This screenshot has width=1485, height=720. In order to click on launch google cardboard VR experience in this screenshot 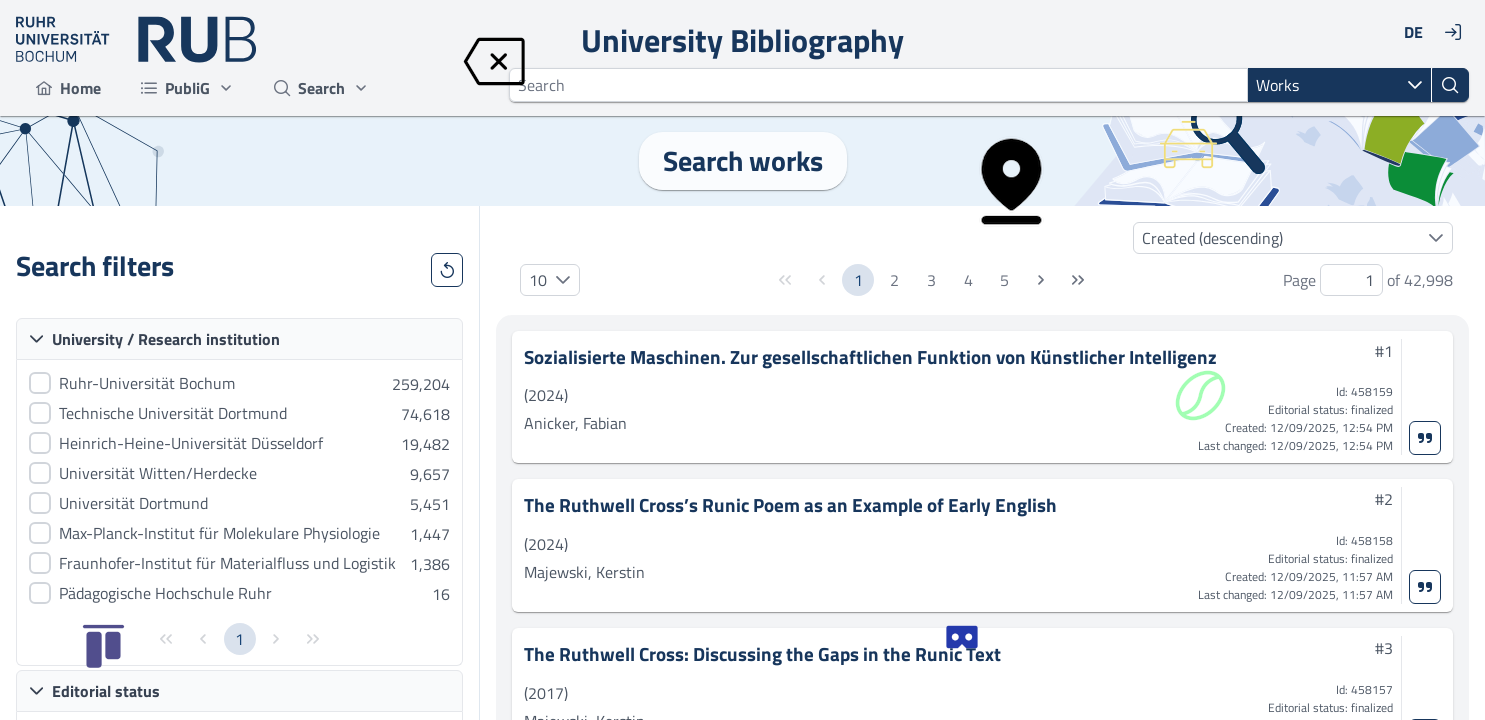, I will do `click(962, 637)`.